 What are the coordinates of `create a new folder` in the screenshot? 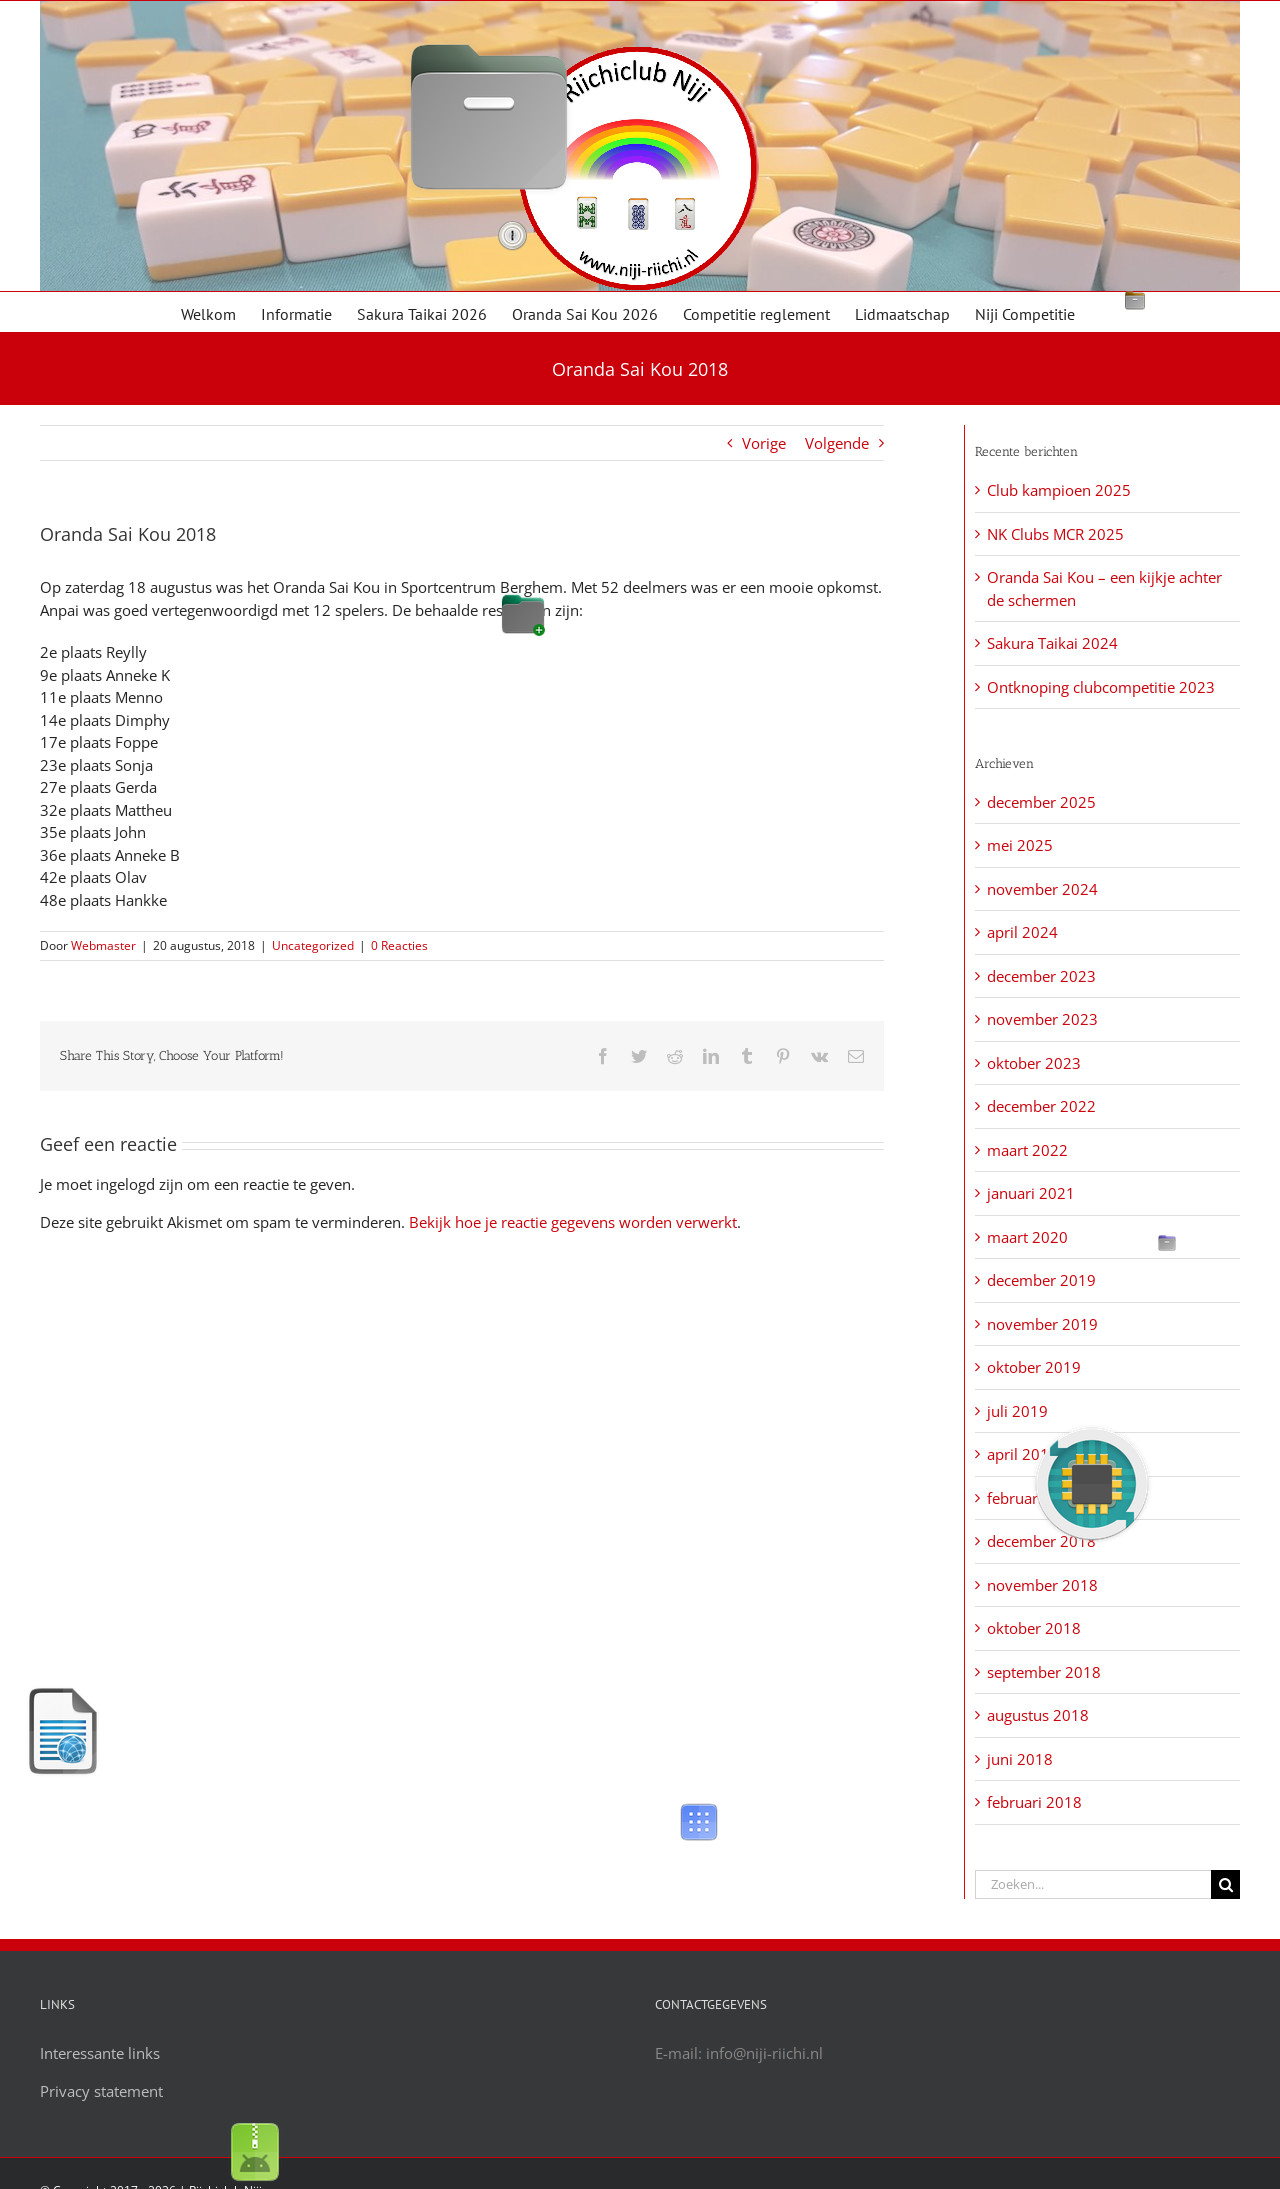 It's located at (523, 614).